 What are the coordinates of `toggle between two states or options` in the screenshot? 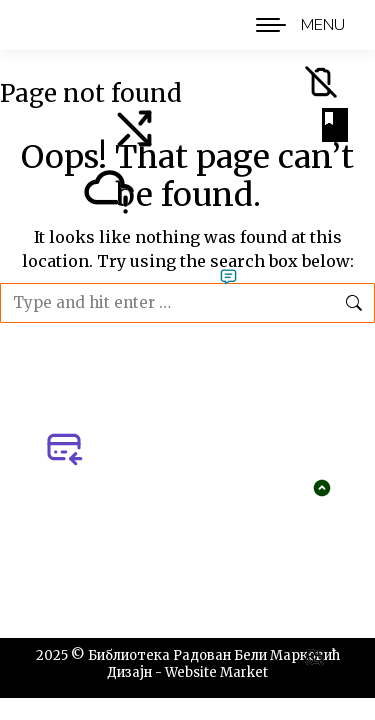 It's located at (134, 129).